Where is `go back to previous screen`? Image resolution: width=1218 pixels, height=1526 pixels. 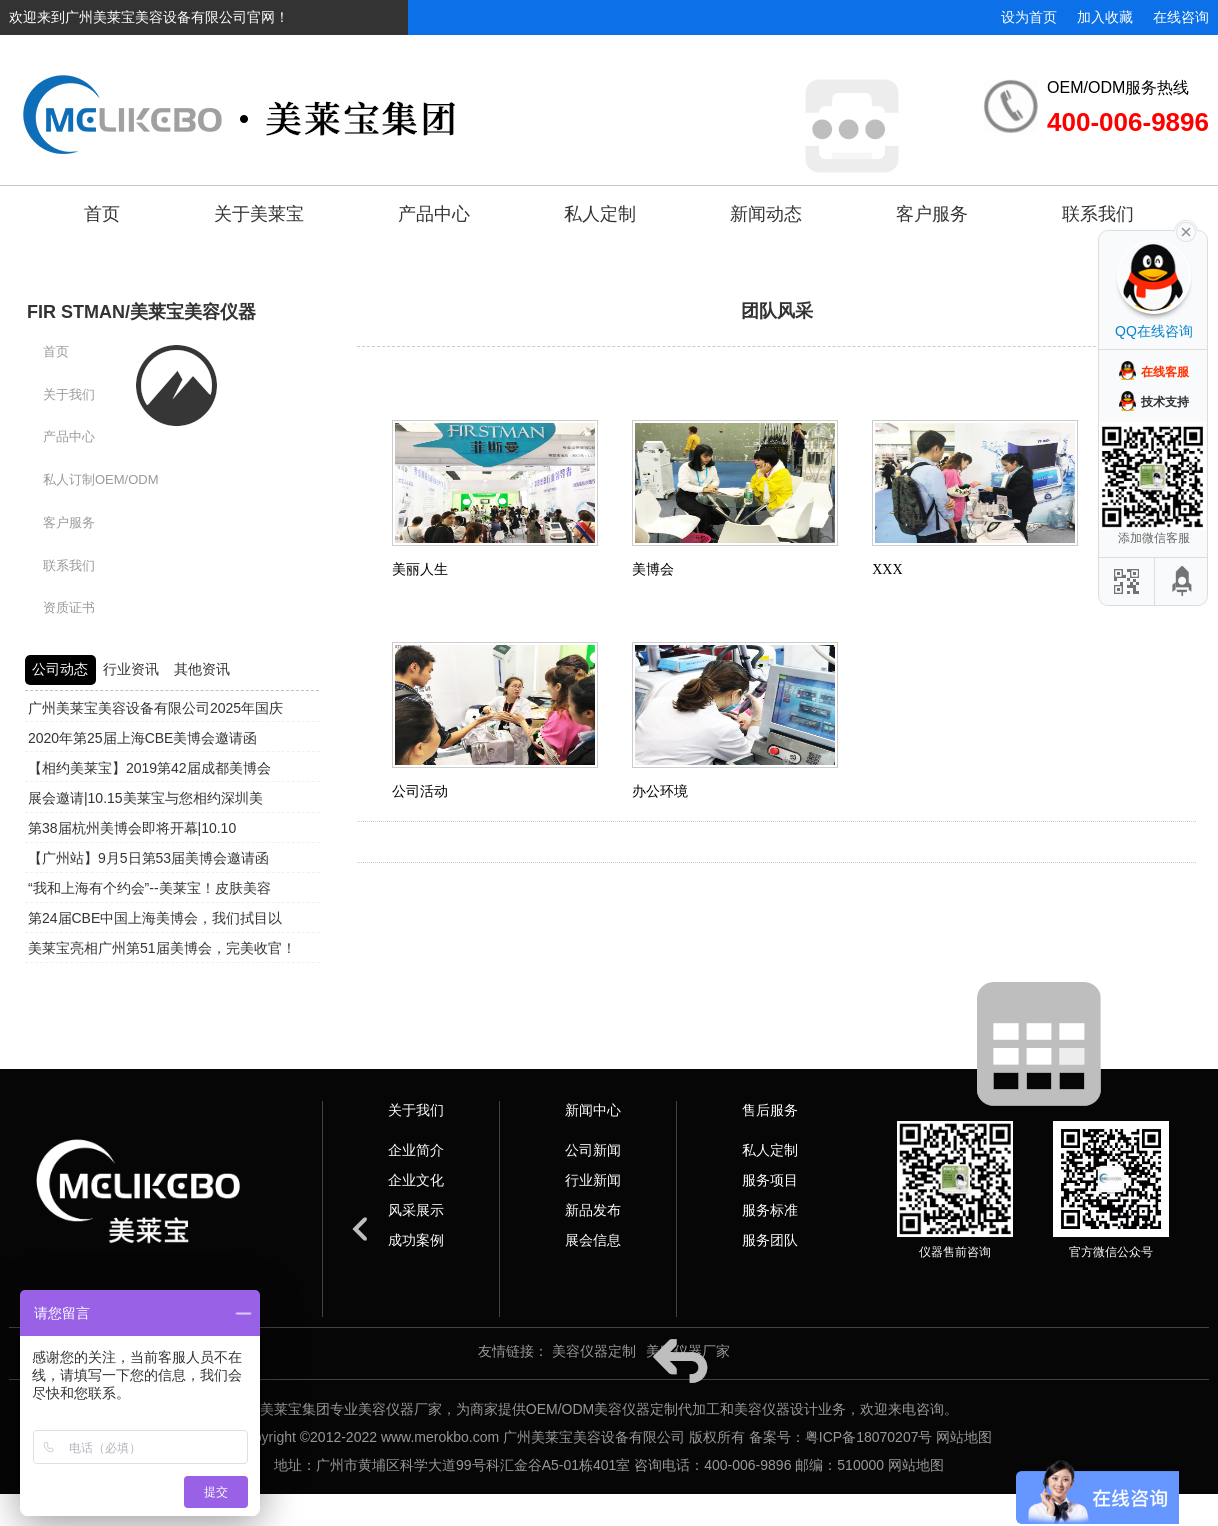 go back to previous screen is located at coordinates (359, 1229).